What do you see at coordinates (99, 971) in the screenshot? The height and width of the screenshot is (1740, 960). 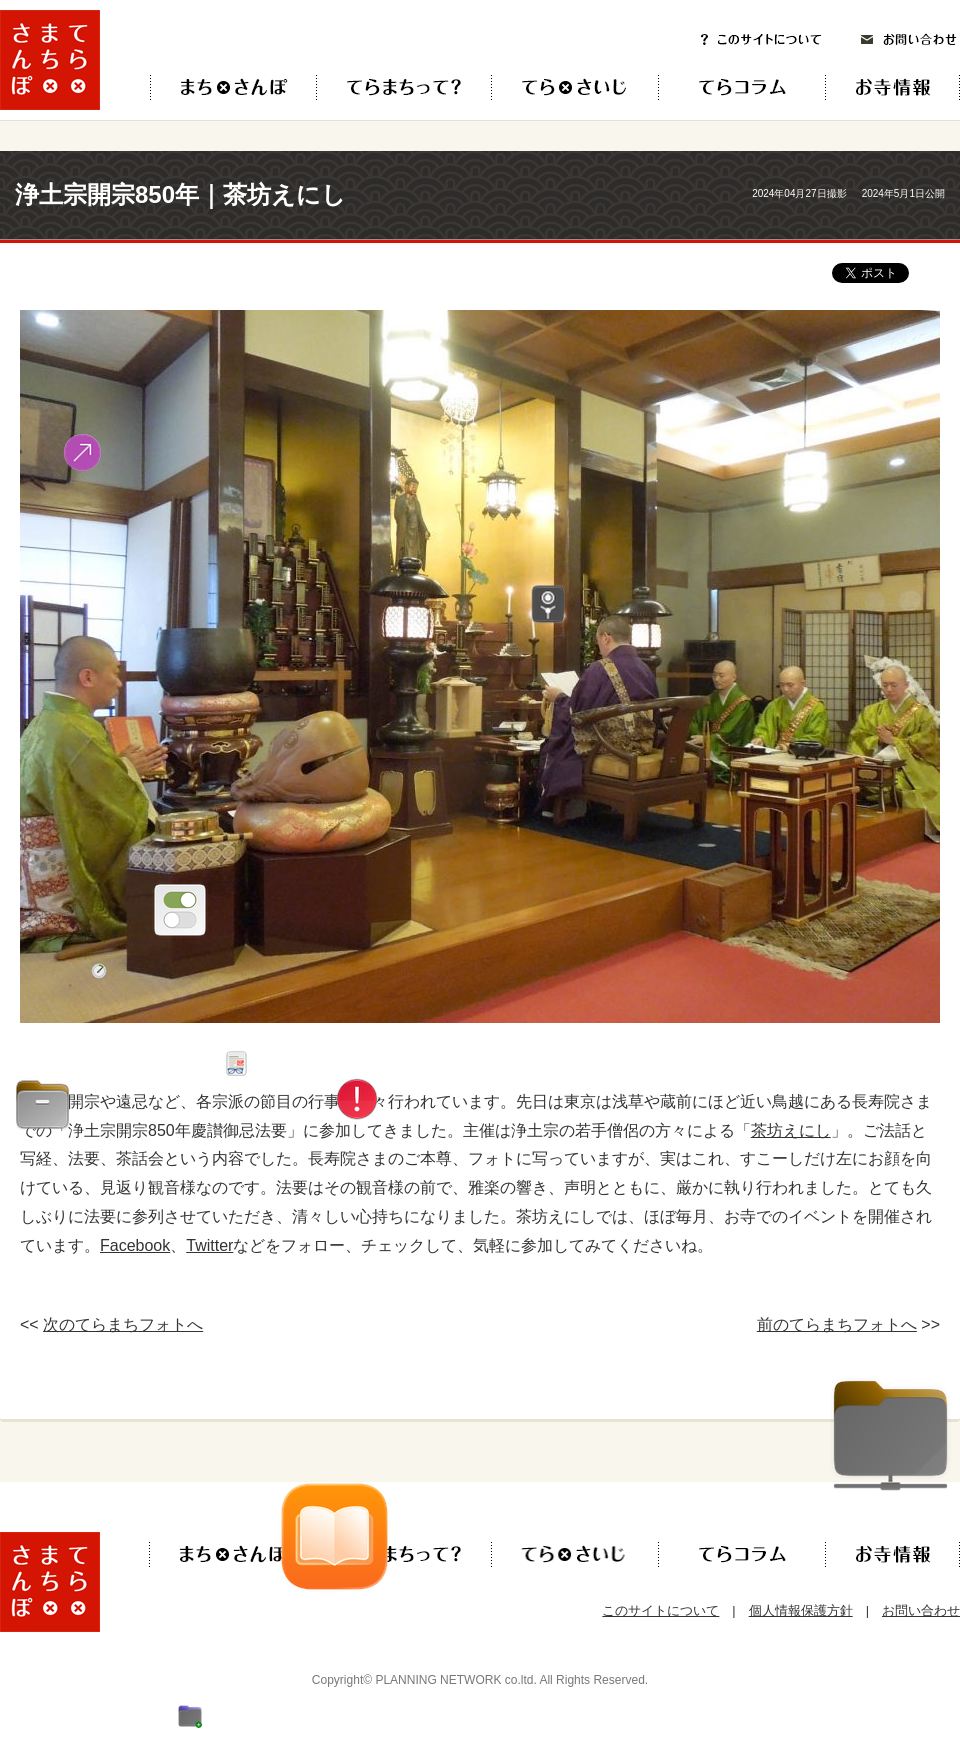 I see `open sysprof system profiler` at bounding box center [99, 971].